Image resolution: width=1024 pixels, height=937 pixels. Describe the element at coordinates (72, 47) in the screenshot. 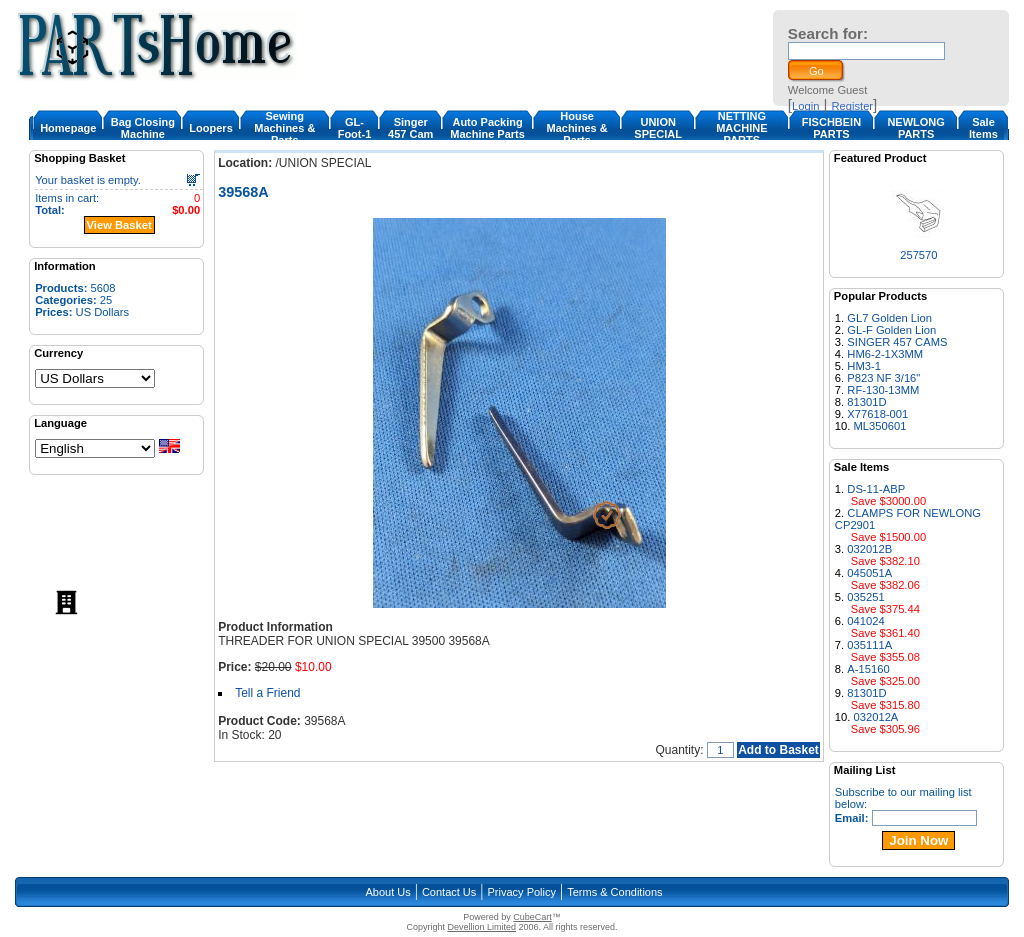

I see `view 3D model or object` at that location.